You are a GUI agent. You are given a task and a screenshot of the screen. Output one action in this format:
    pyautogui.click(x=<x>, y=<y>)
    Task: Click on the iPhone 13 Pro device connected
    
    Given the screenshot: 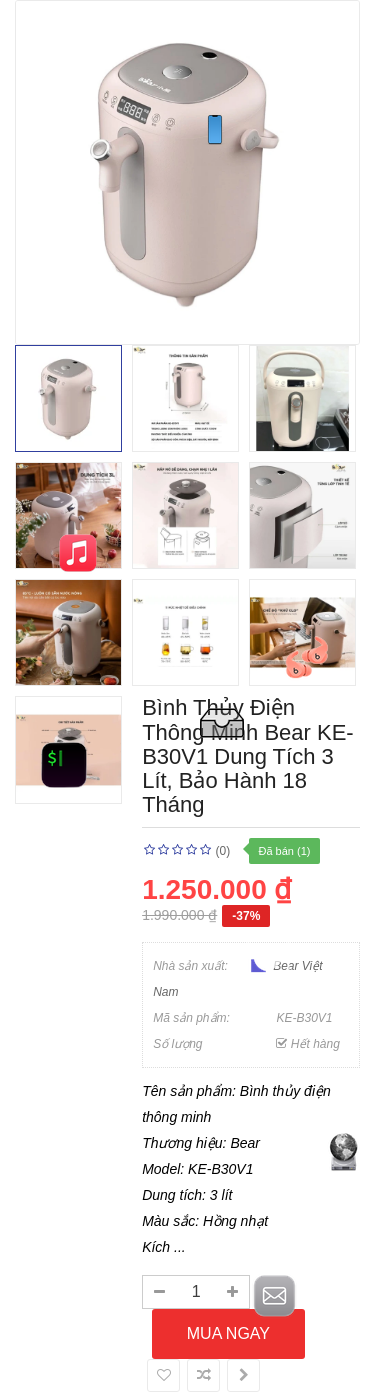 What is the action you would take?
    pyautogui.click(x=215, y=130)
    